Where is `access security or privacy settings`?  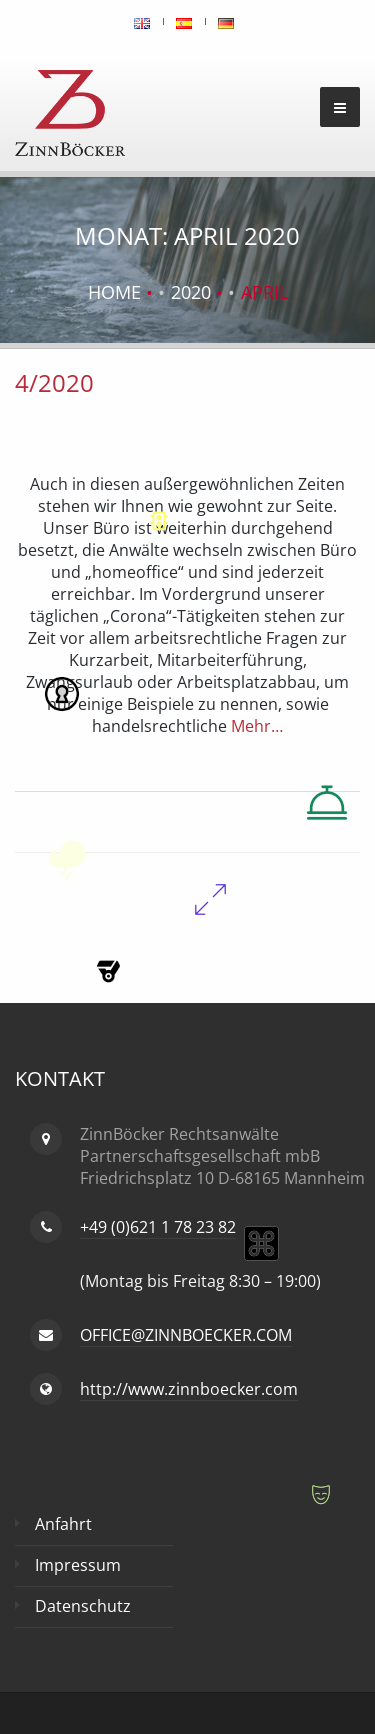 access security or privacy settings is located at coordinates (62, 694).